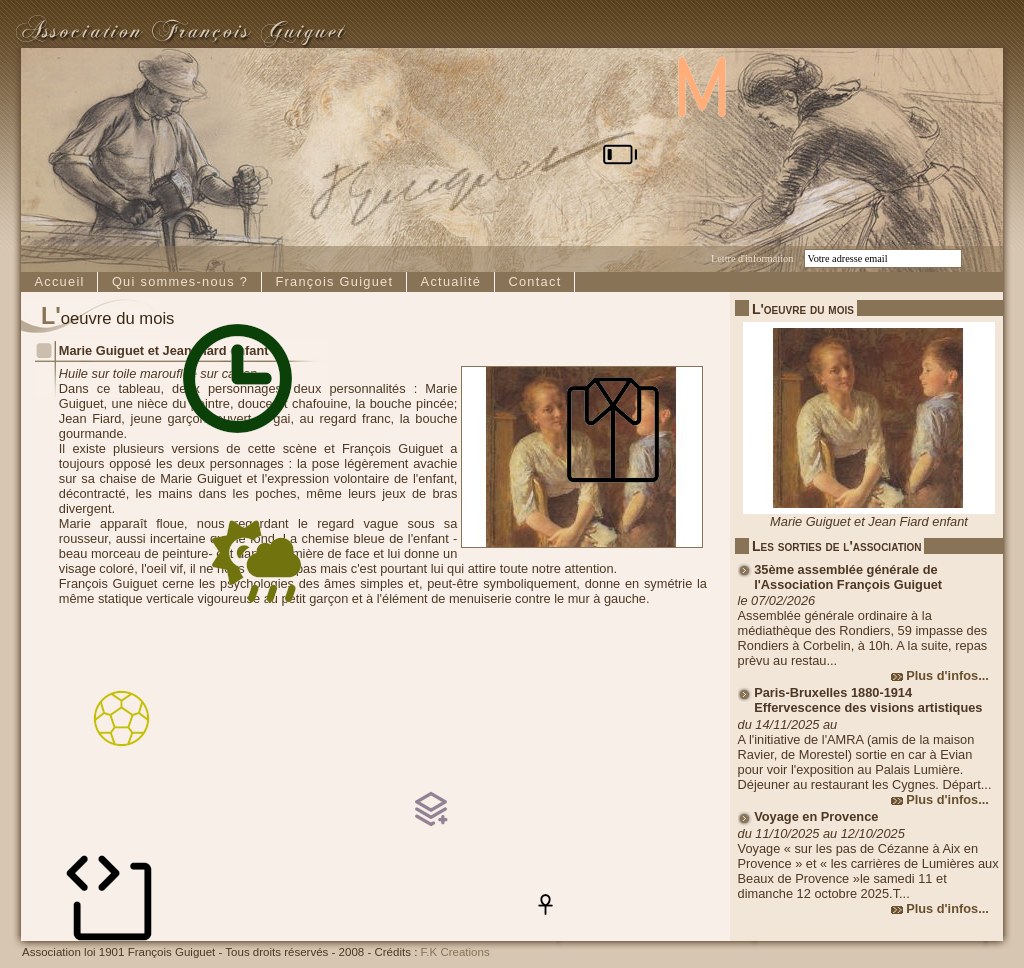 Image resolution: width=1024 pixels, height=968 pixels. I want to click on view soccer or football-related content, so click(121, 718).